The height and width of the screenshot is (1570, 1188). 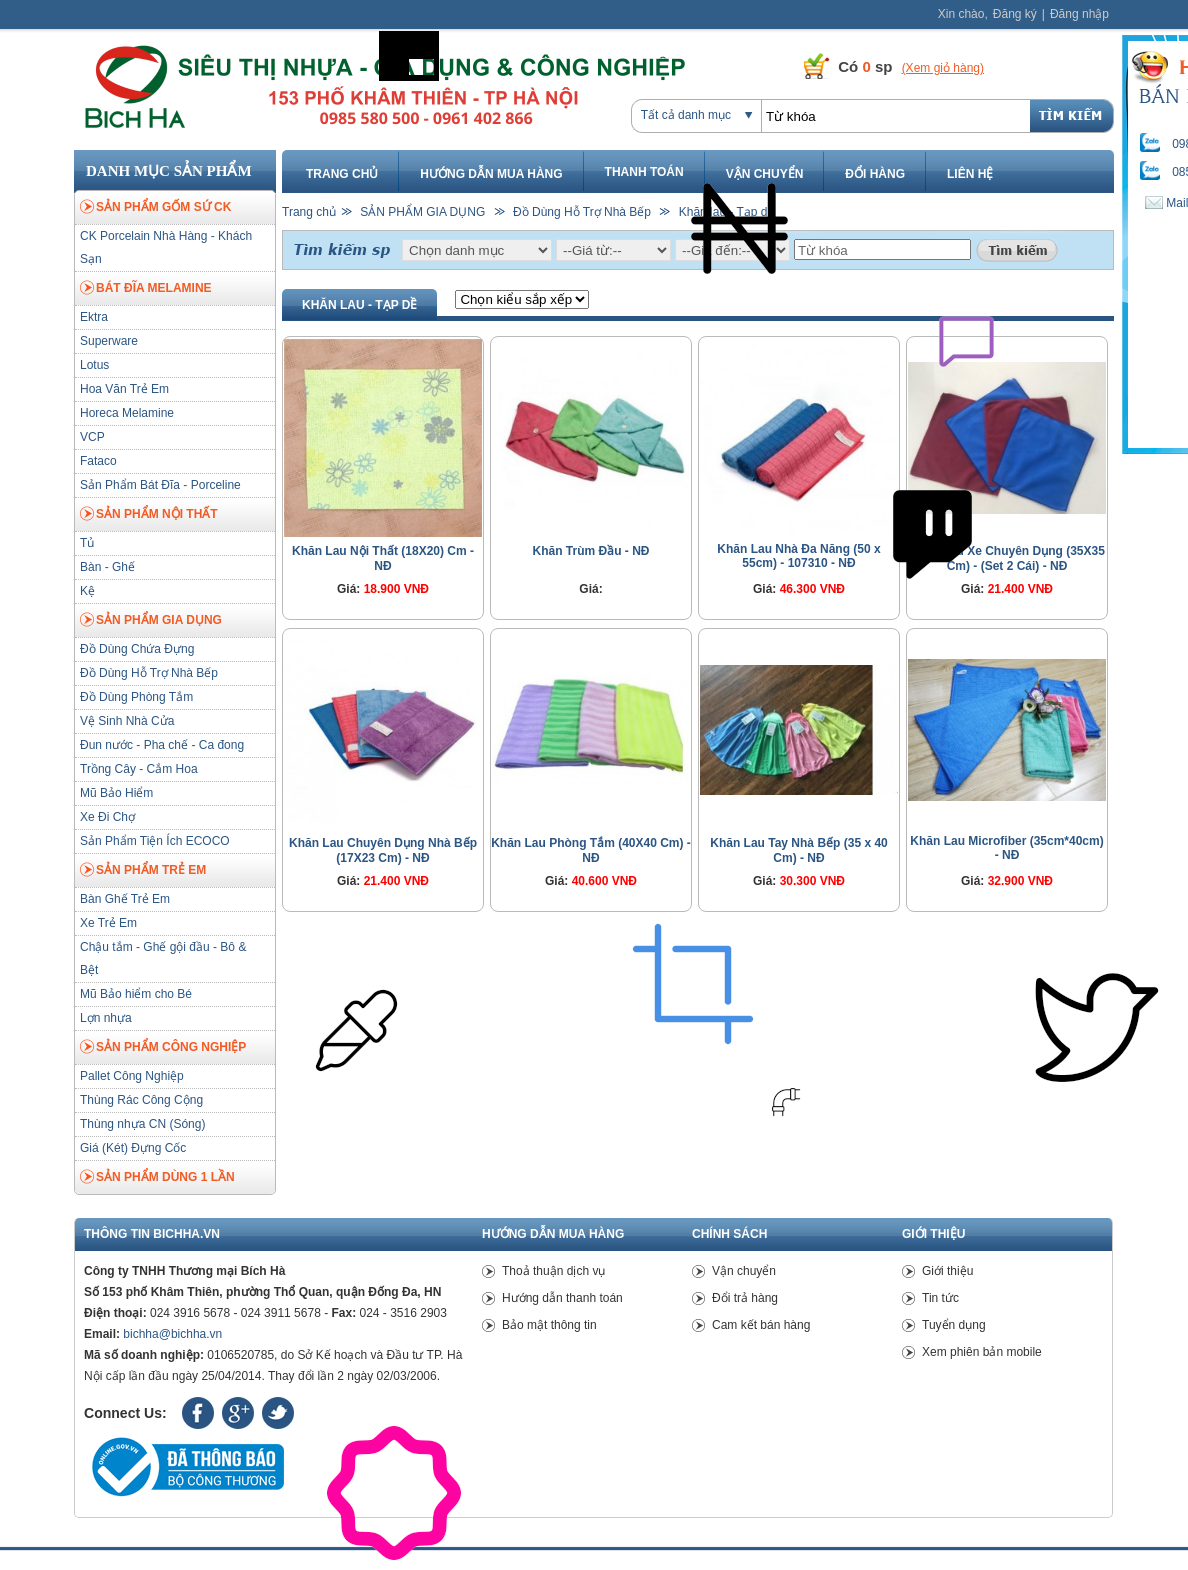 I want to click on indicates verified or authenticated content, so click(x=394, y=1493).